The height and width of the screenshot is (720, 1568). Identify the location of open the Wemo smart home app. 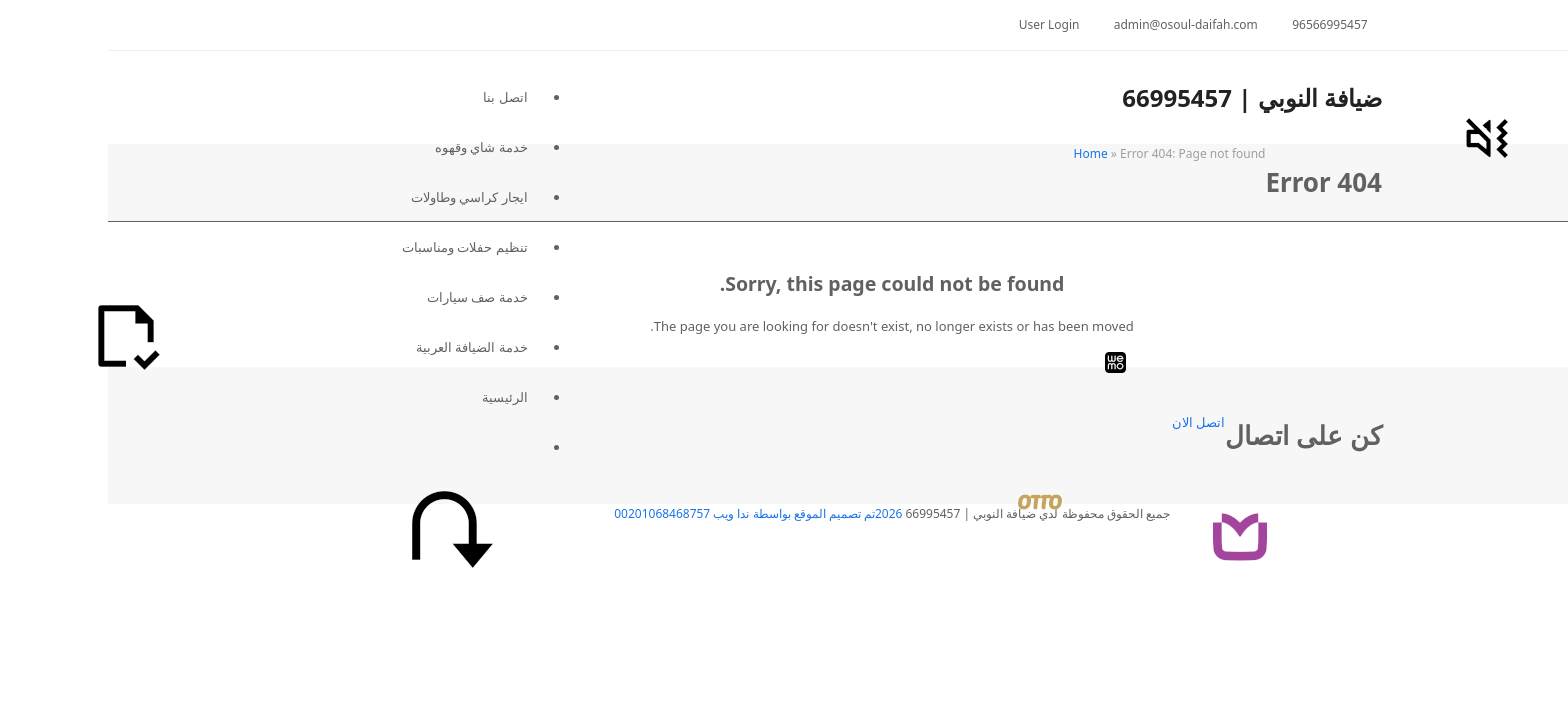
(1115, 362).